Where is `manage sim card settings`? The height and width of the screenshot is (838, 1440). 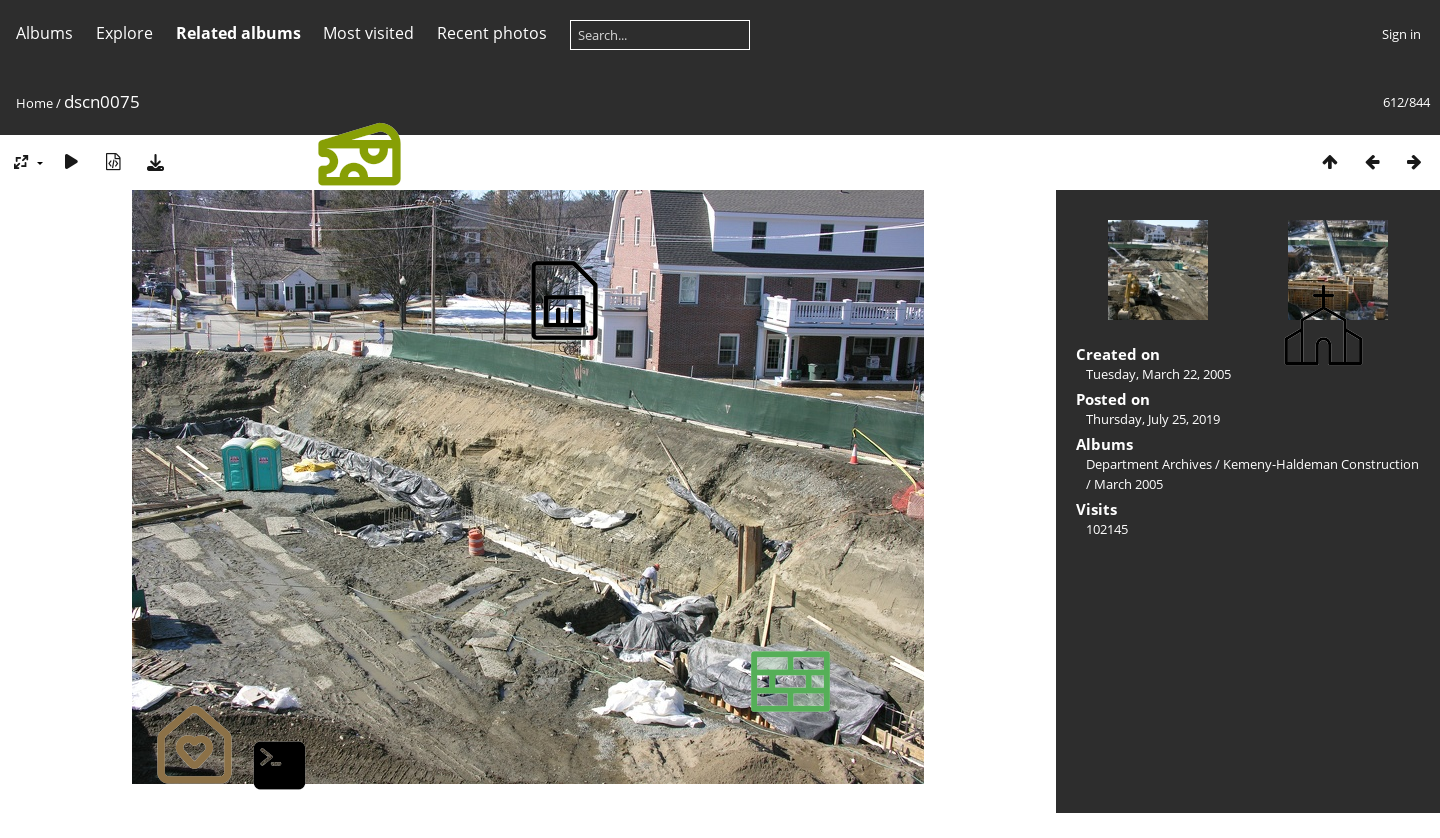 manage sim card settings is located at coordinates (564, 300).